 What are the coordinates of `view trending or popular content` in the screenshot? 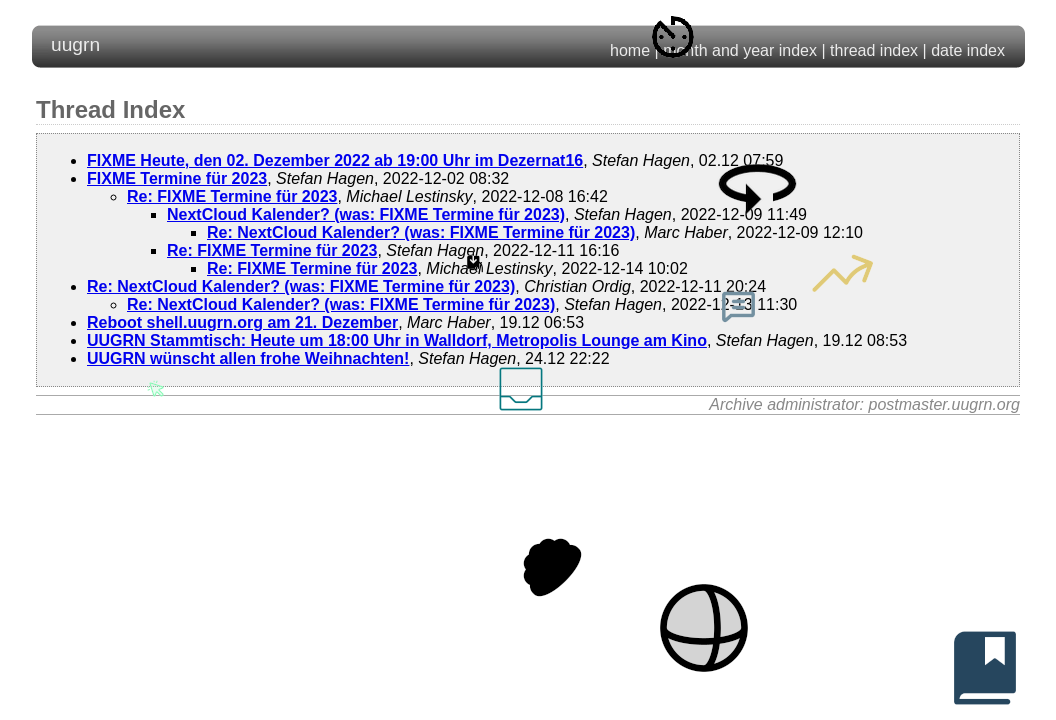 It's located at (842, 272).